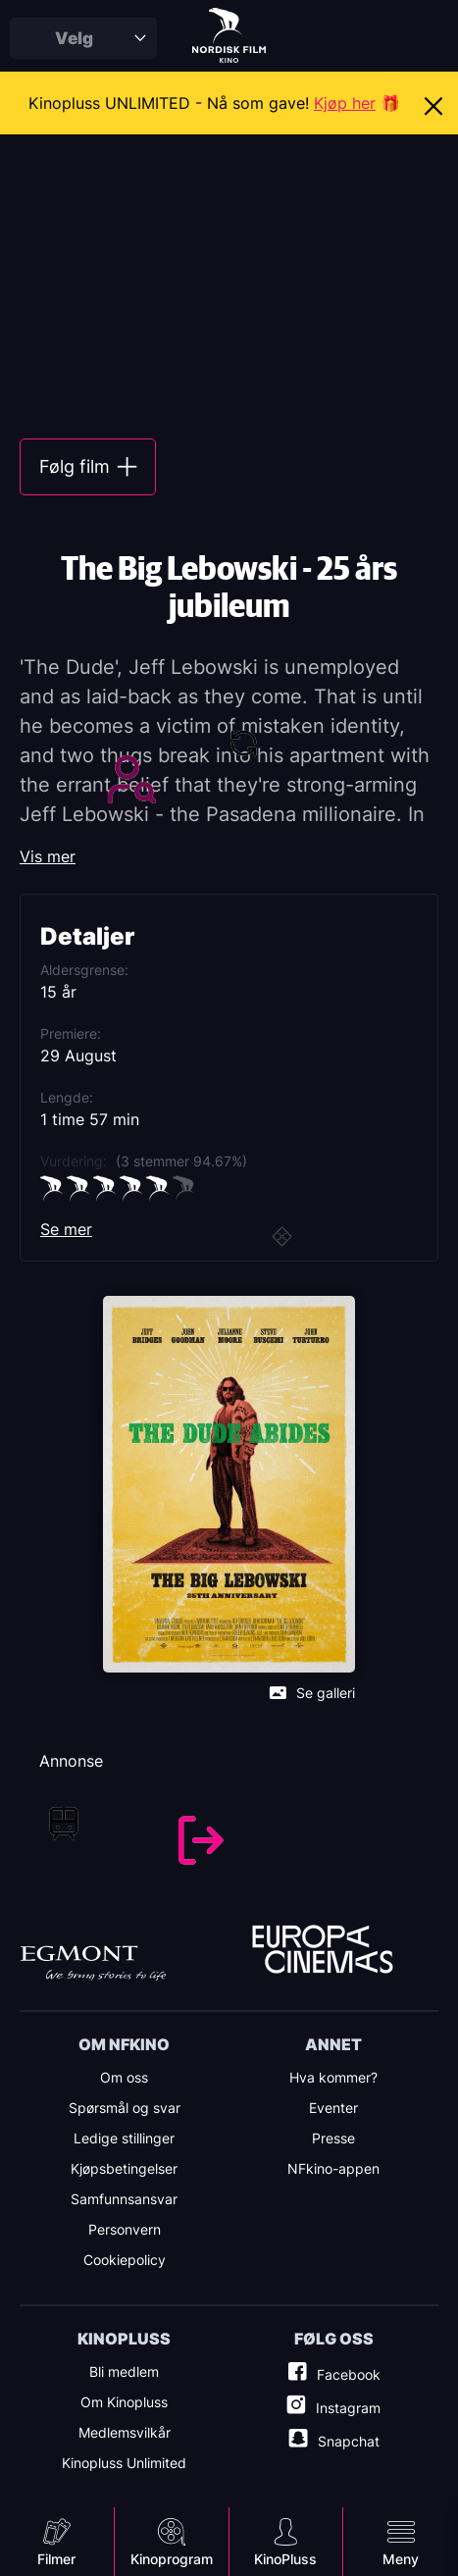 The height and width of the screenshot is (2576, 458). I want to click on search for a user or contact, so click(131, 779).